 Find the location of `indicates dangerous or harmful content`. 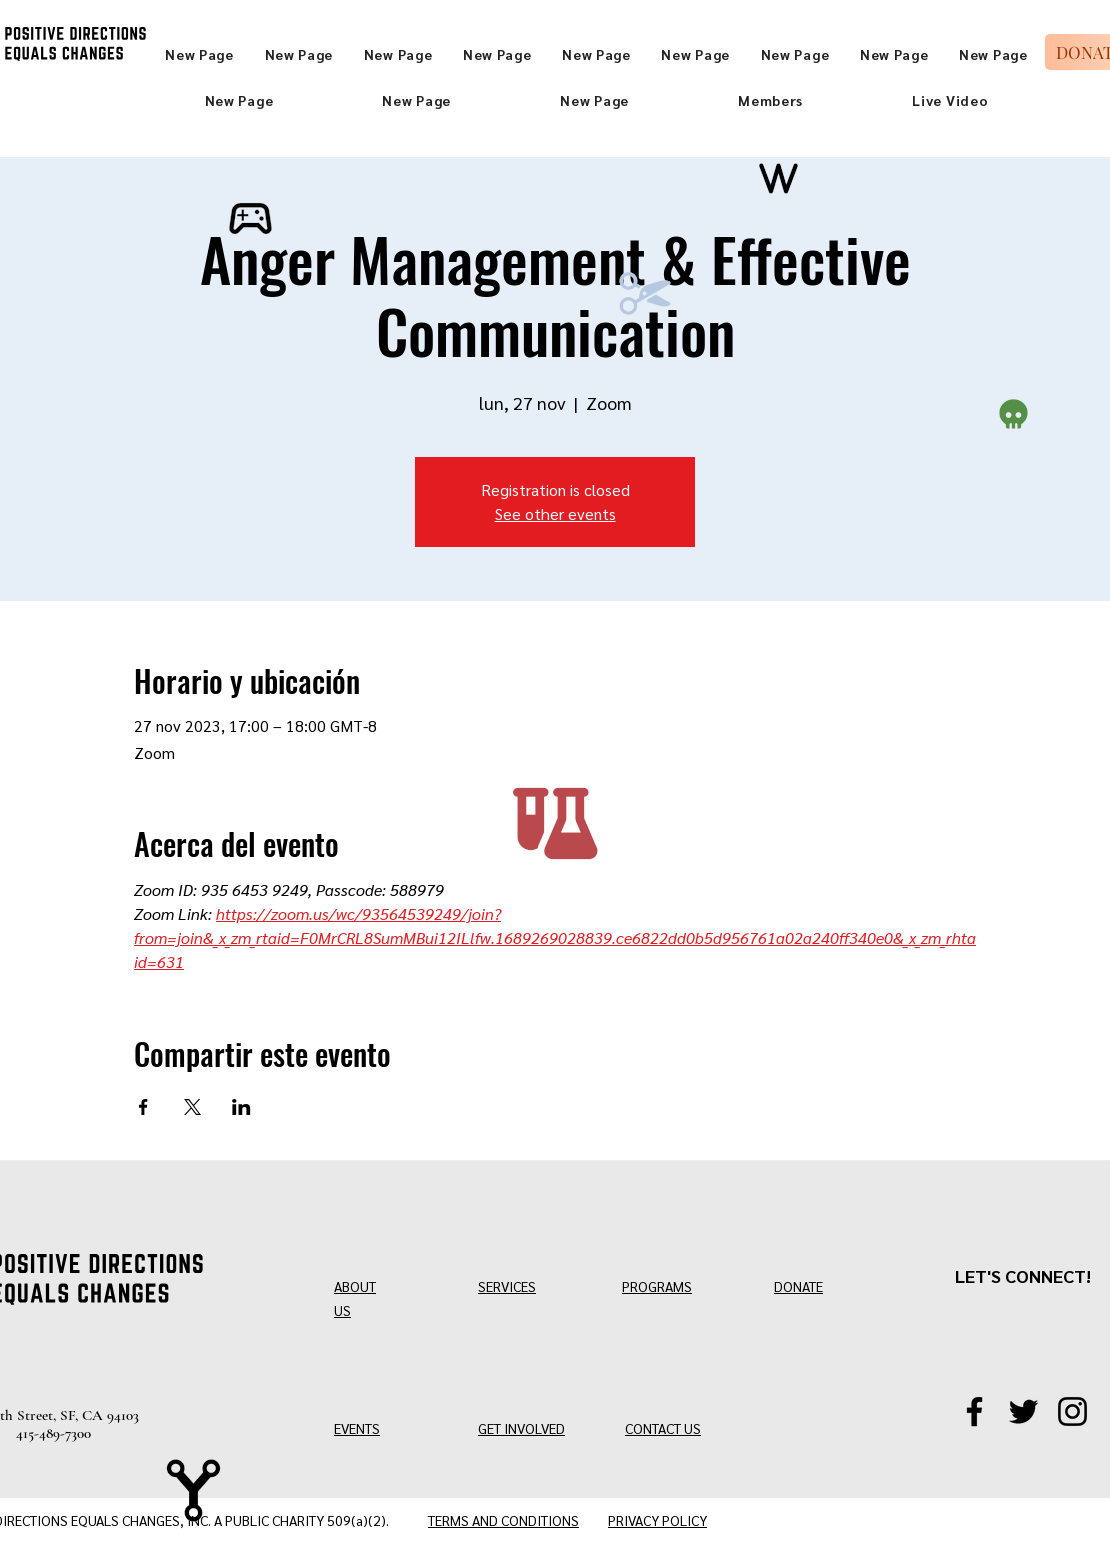

indicates dangerous or harmful content is located at coordinates (1013, 414).